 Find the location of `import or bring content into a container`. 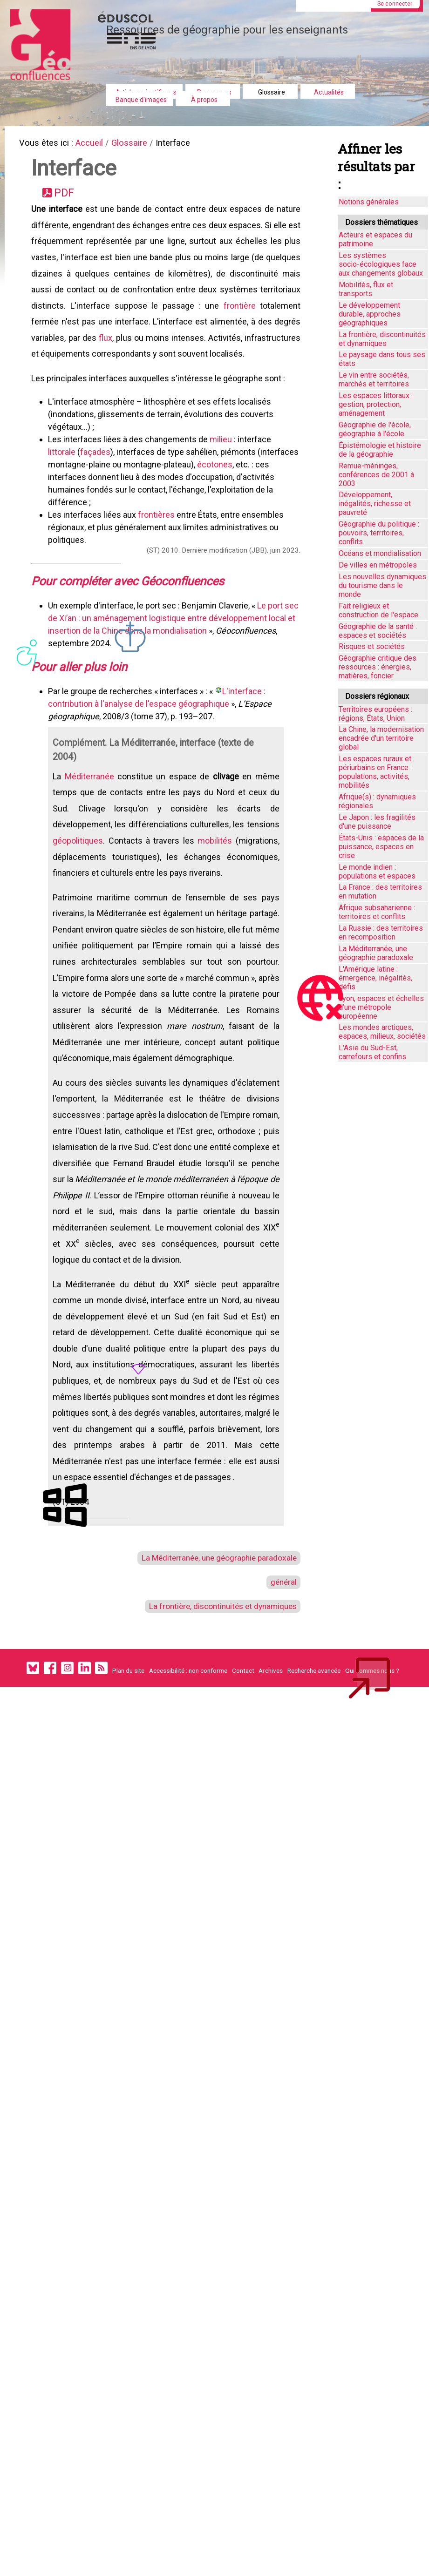

import or bring content into a container is located at coordinates (369, 1678).